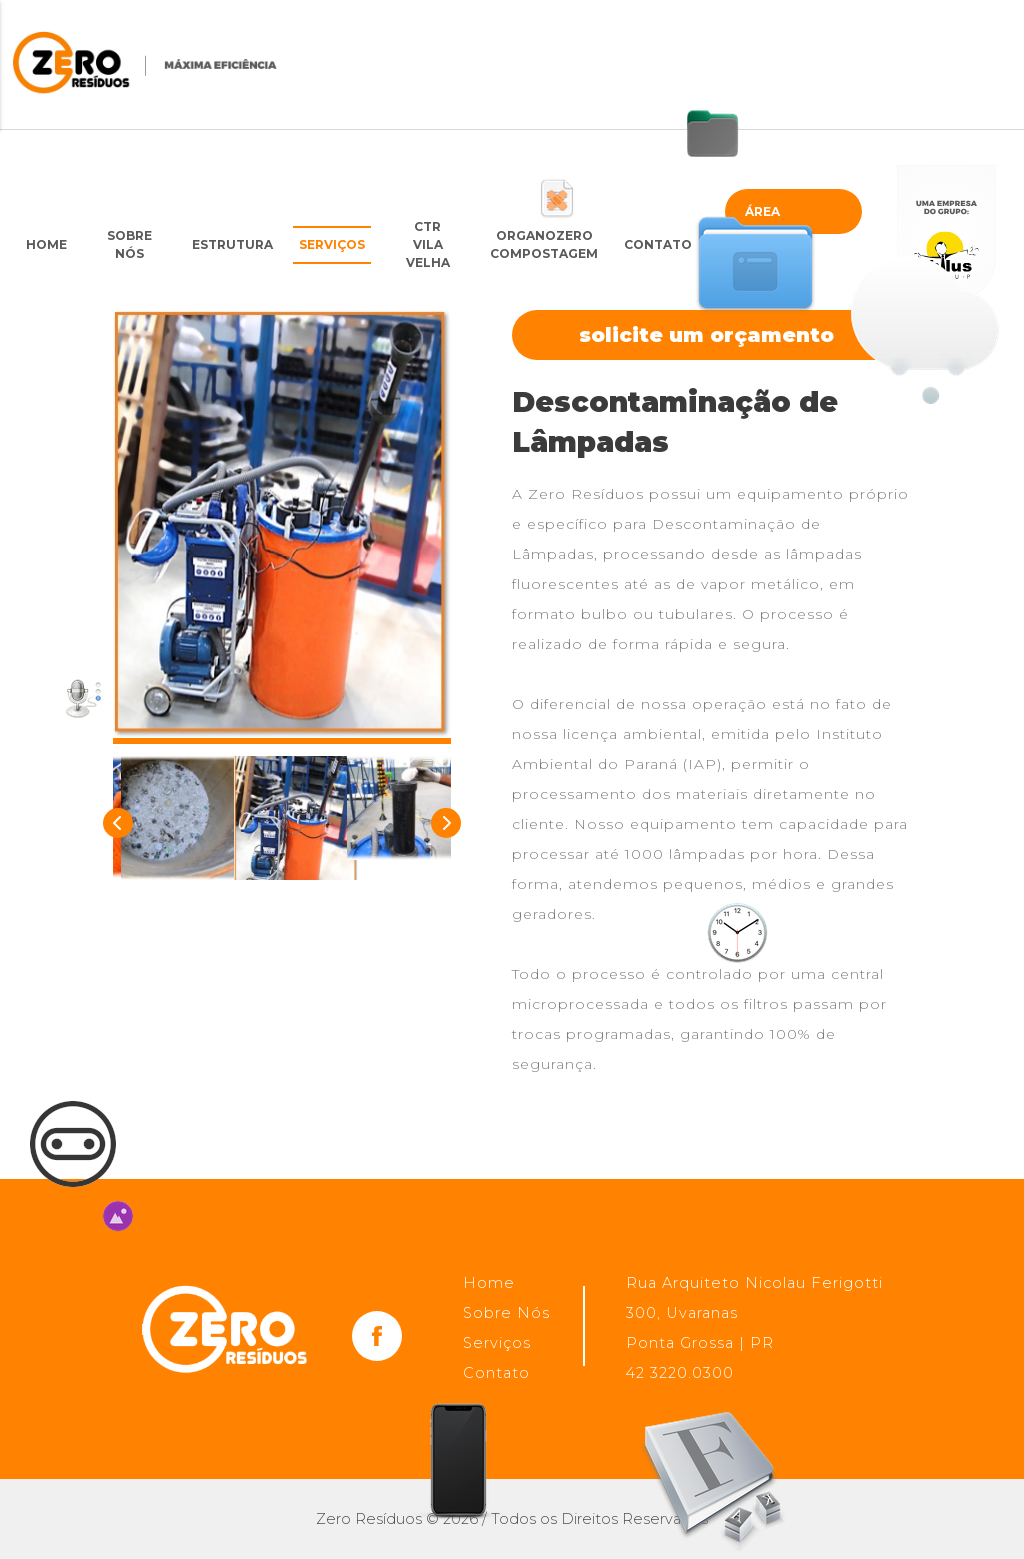 The image size is (1024, 1559). I want to click on microphone input level is set to low, so click(84, 699).